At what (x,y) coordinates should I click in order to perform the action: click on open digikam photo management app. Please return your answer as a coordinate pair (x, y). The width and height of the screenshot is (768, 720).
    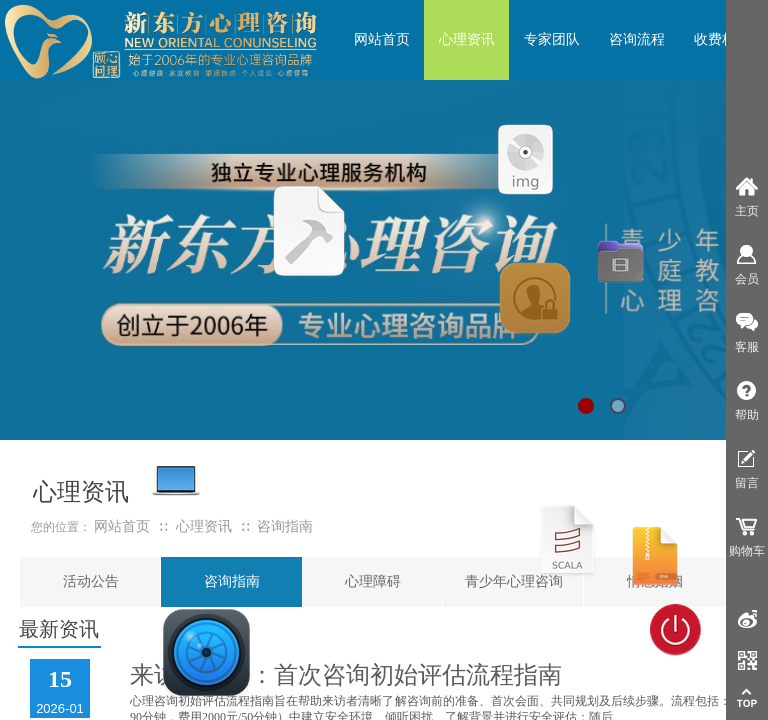
    Looking at the image, I should click on (206, 652).